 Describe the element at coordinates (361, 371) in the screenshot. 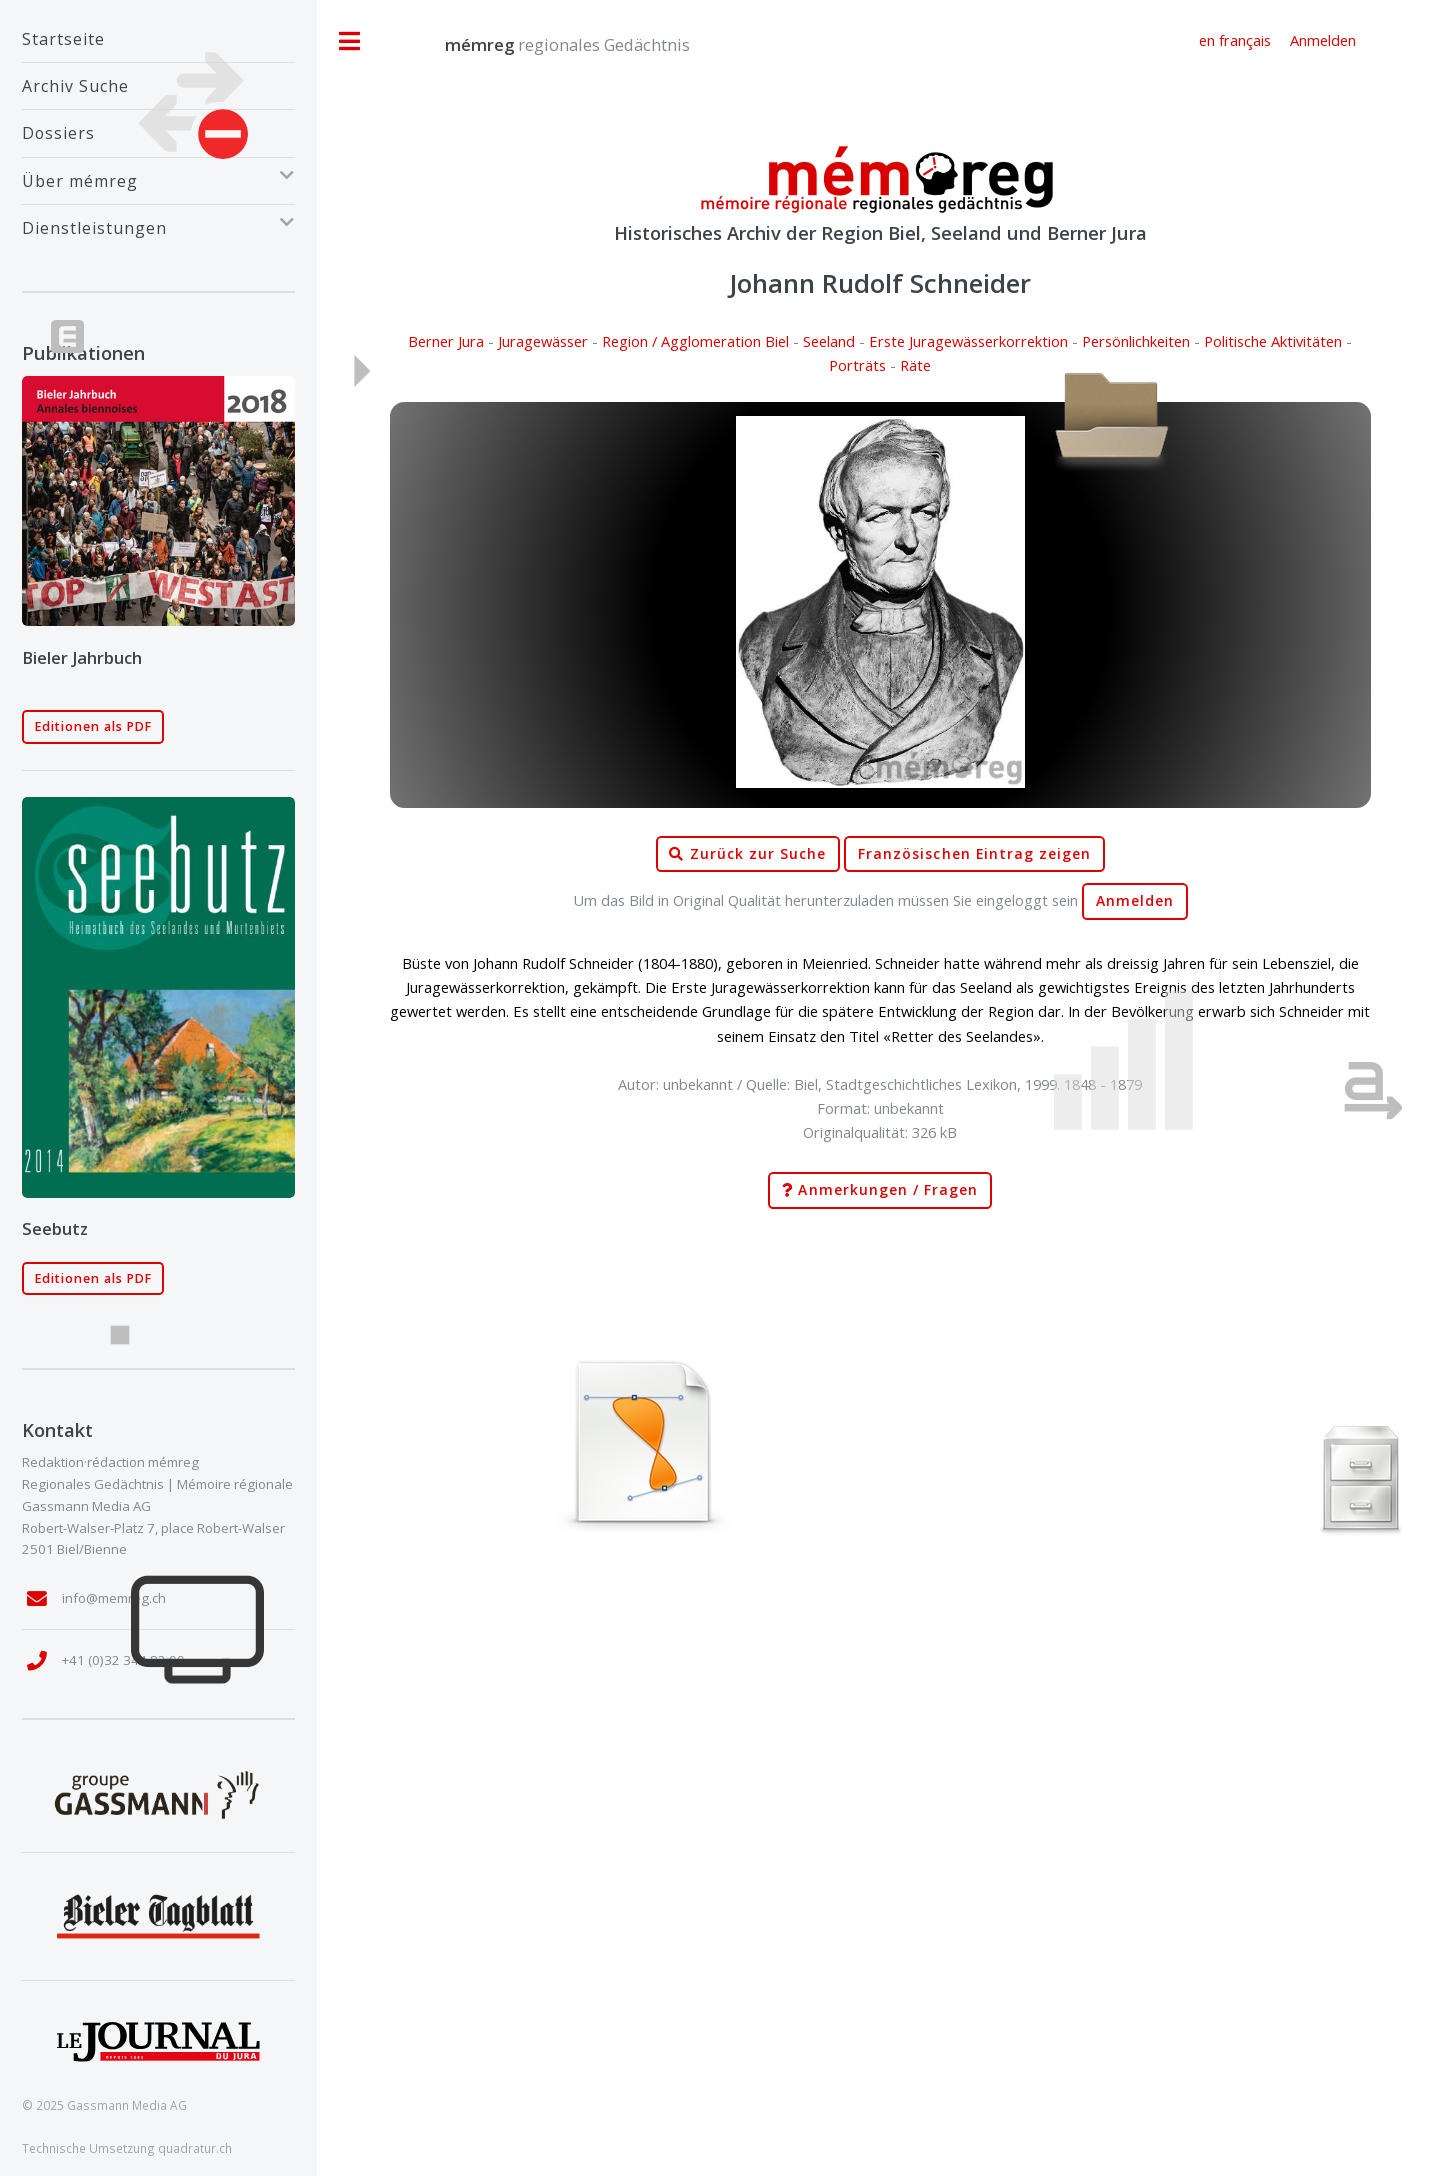

I see `navigate to the next item or screen` at that location.